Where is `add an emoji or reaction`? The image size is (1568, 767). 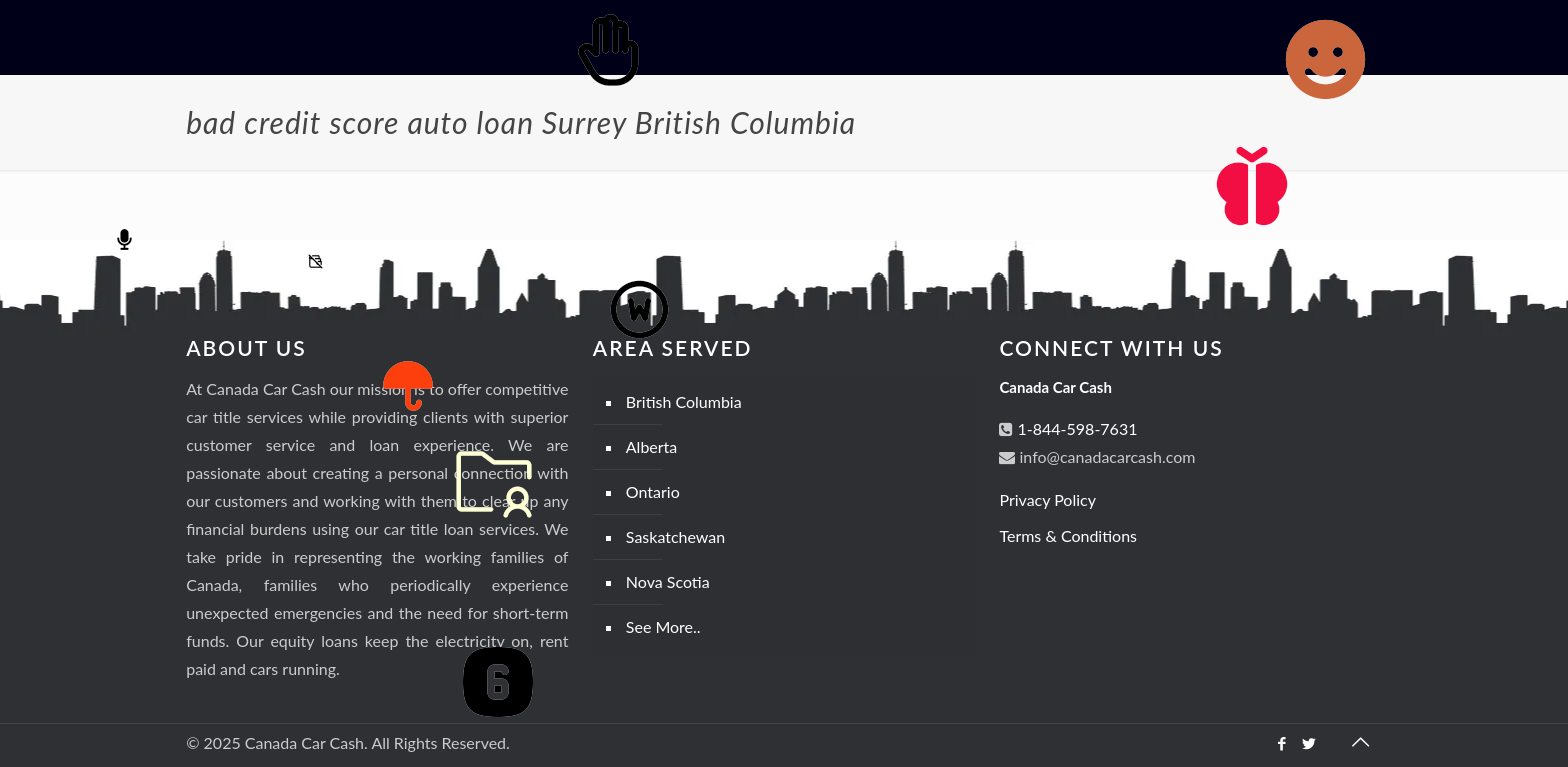 add an emoji or reaction is located at coordinates (1325, 59).